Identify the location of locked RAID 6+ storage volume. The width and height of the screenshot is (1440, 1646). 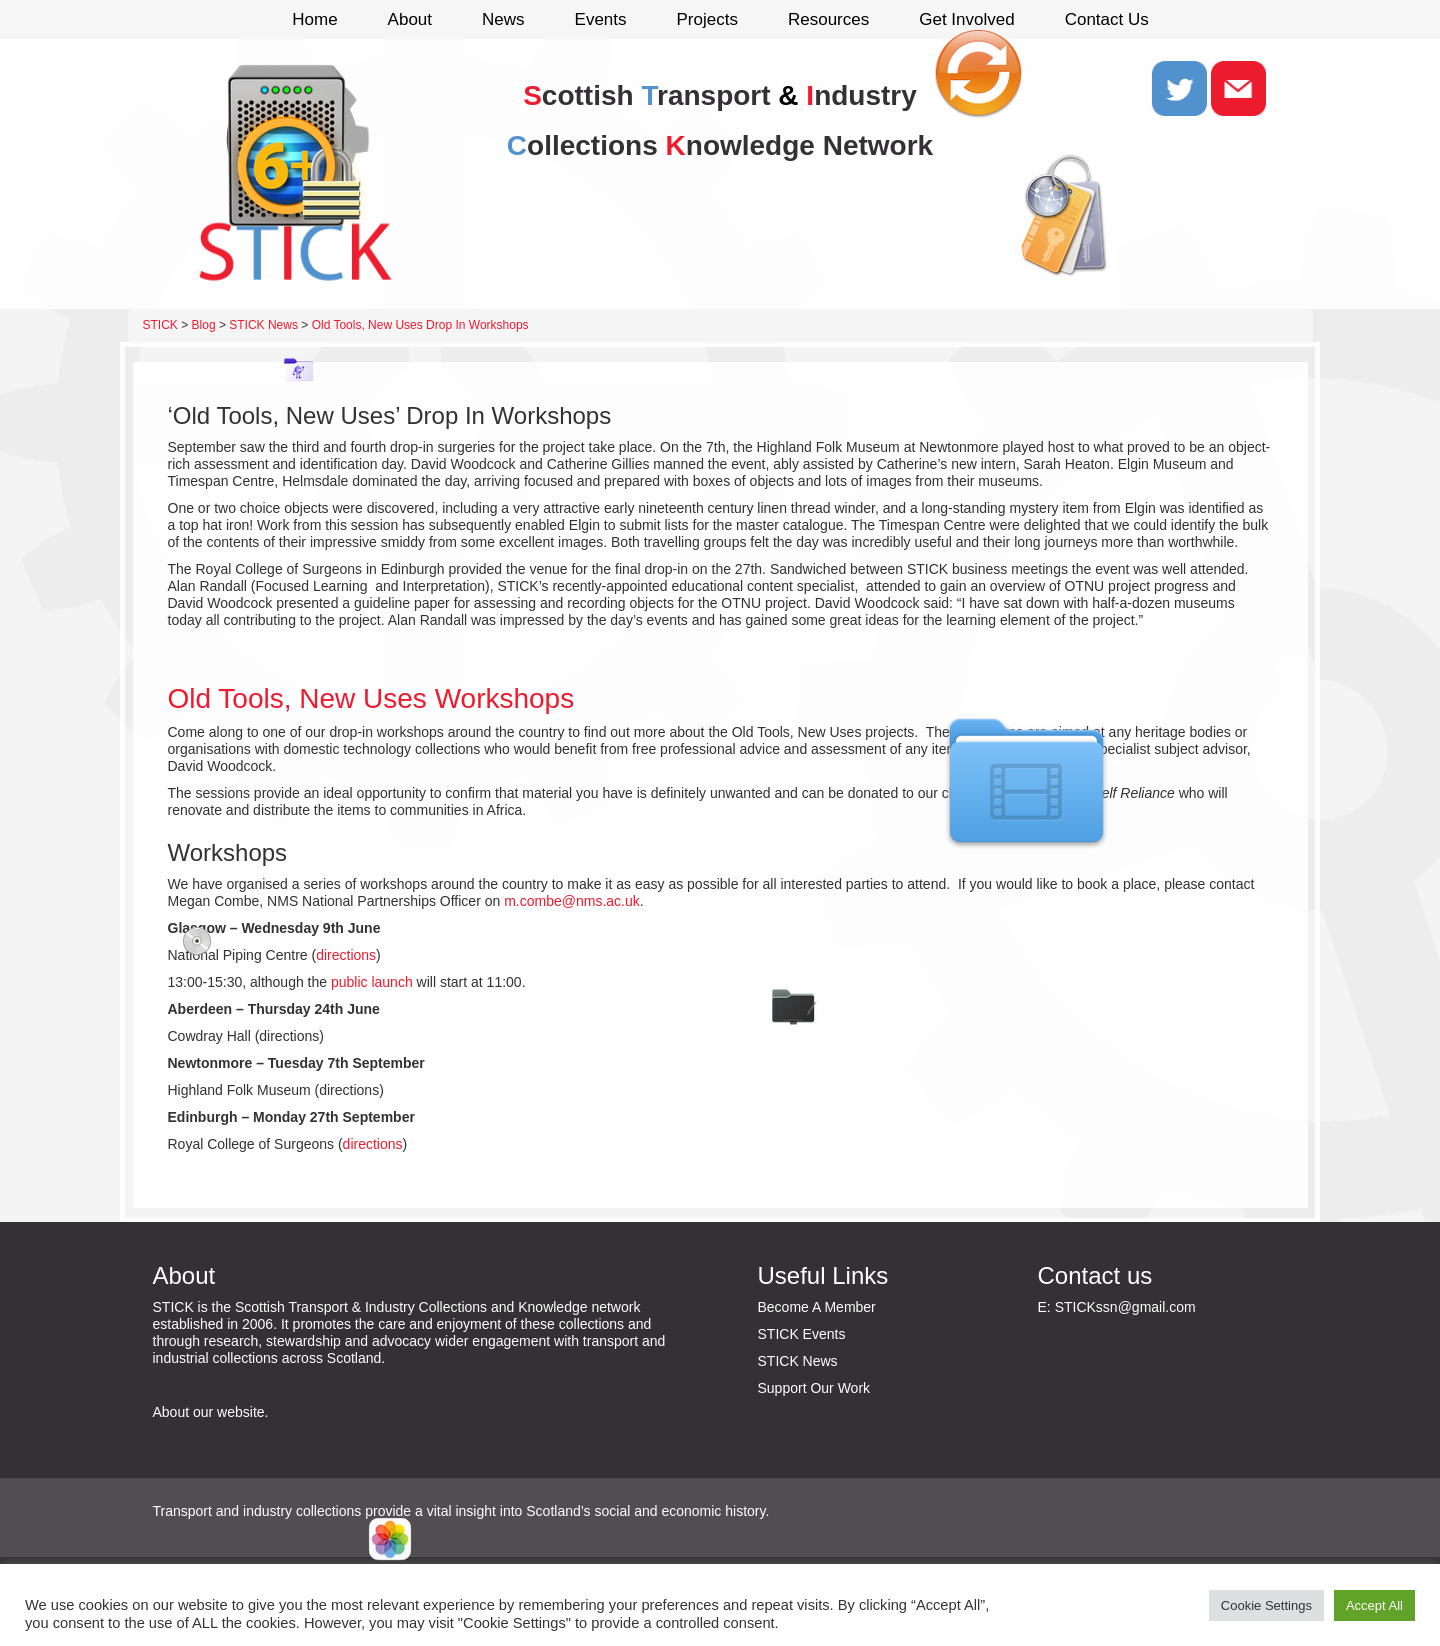
(286, 145).